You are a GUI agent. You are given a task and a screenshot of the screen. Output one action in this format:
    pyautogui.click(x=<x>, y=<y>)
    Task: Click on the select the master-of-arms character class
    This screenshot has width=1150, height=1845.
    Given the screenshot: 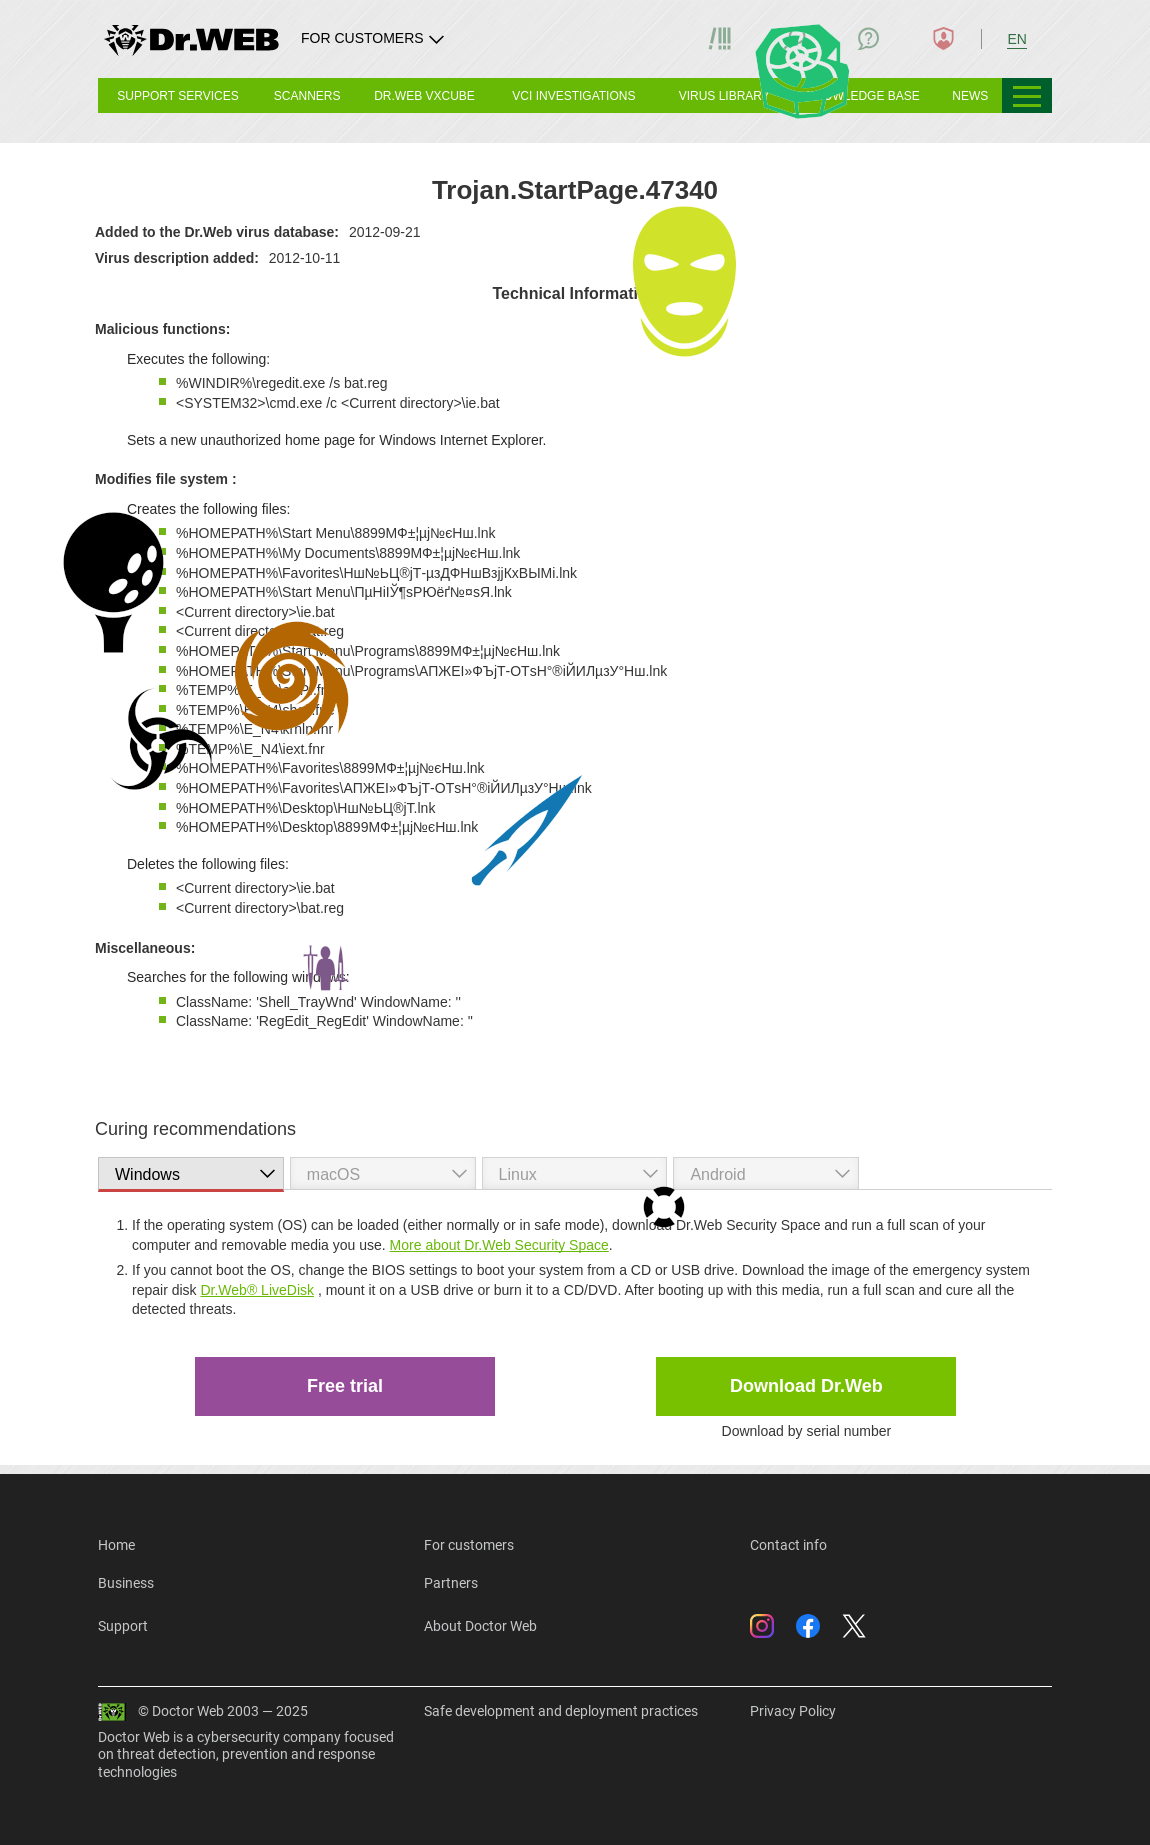 What is the action you would take?
    pyautogui.click(x=325, y=968)
    